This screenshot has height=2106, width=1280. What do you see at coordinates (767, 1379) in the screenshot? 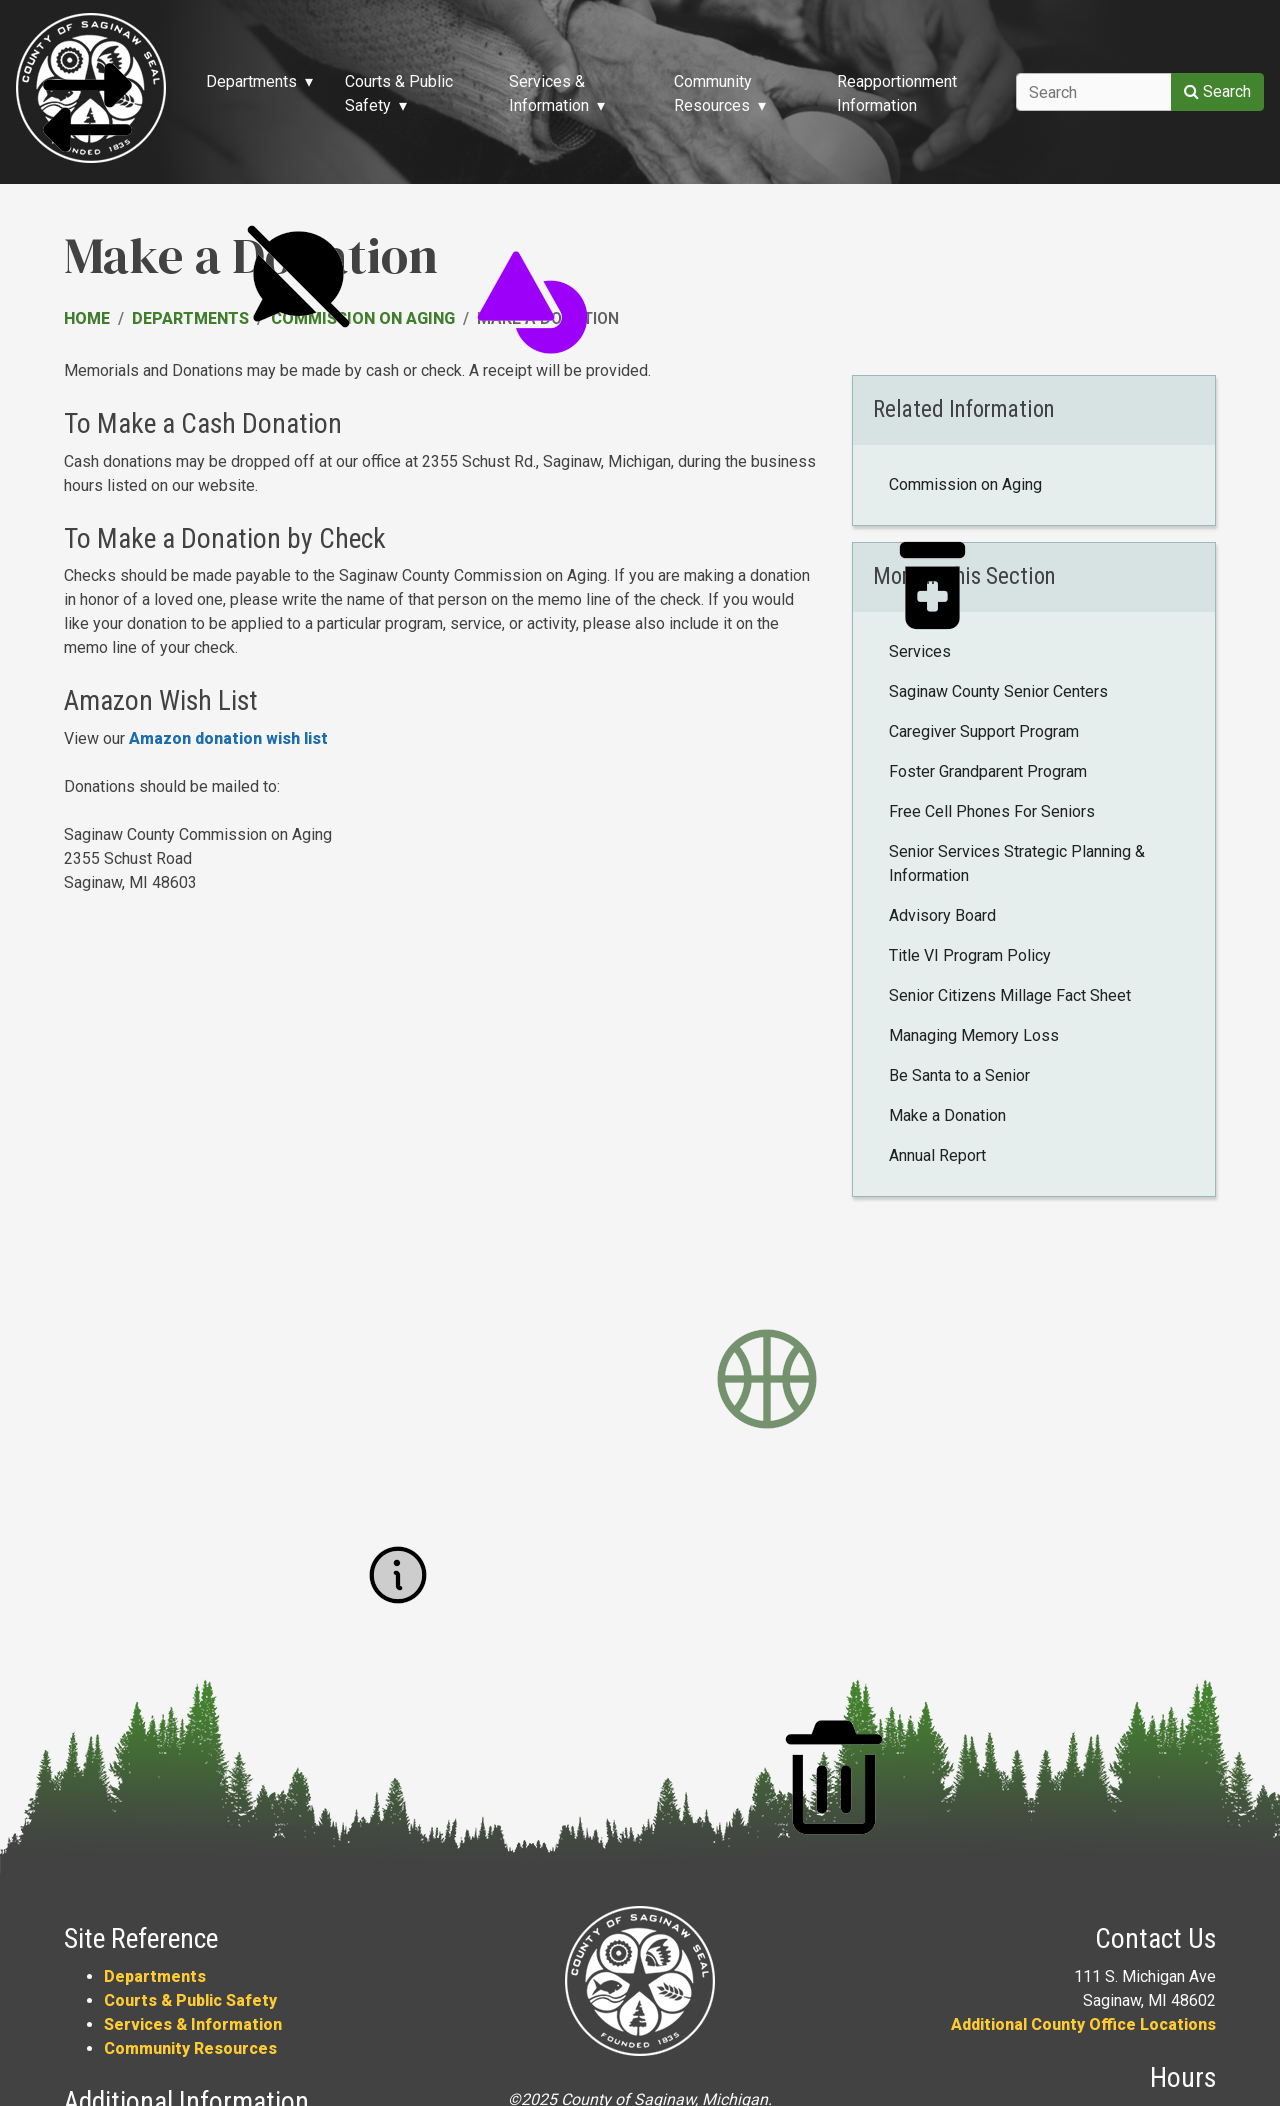
I see `access sports or basketball-related content` at bounding box center [767, 1379].